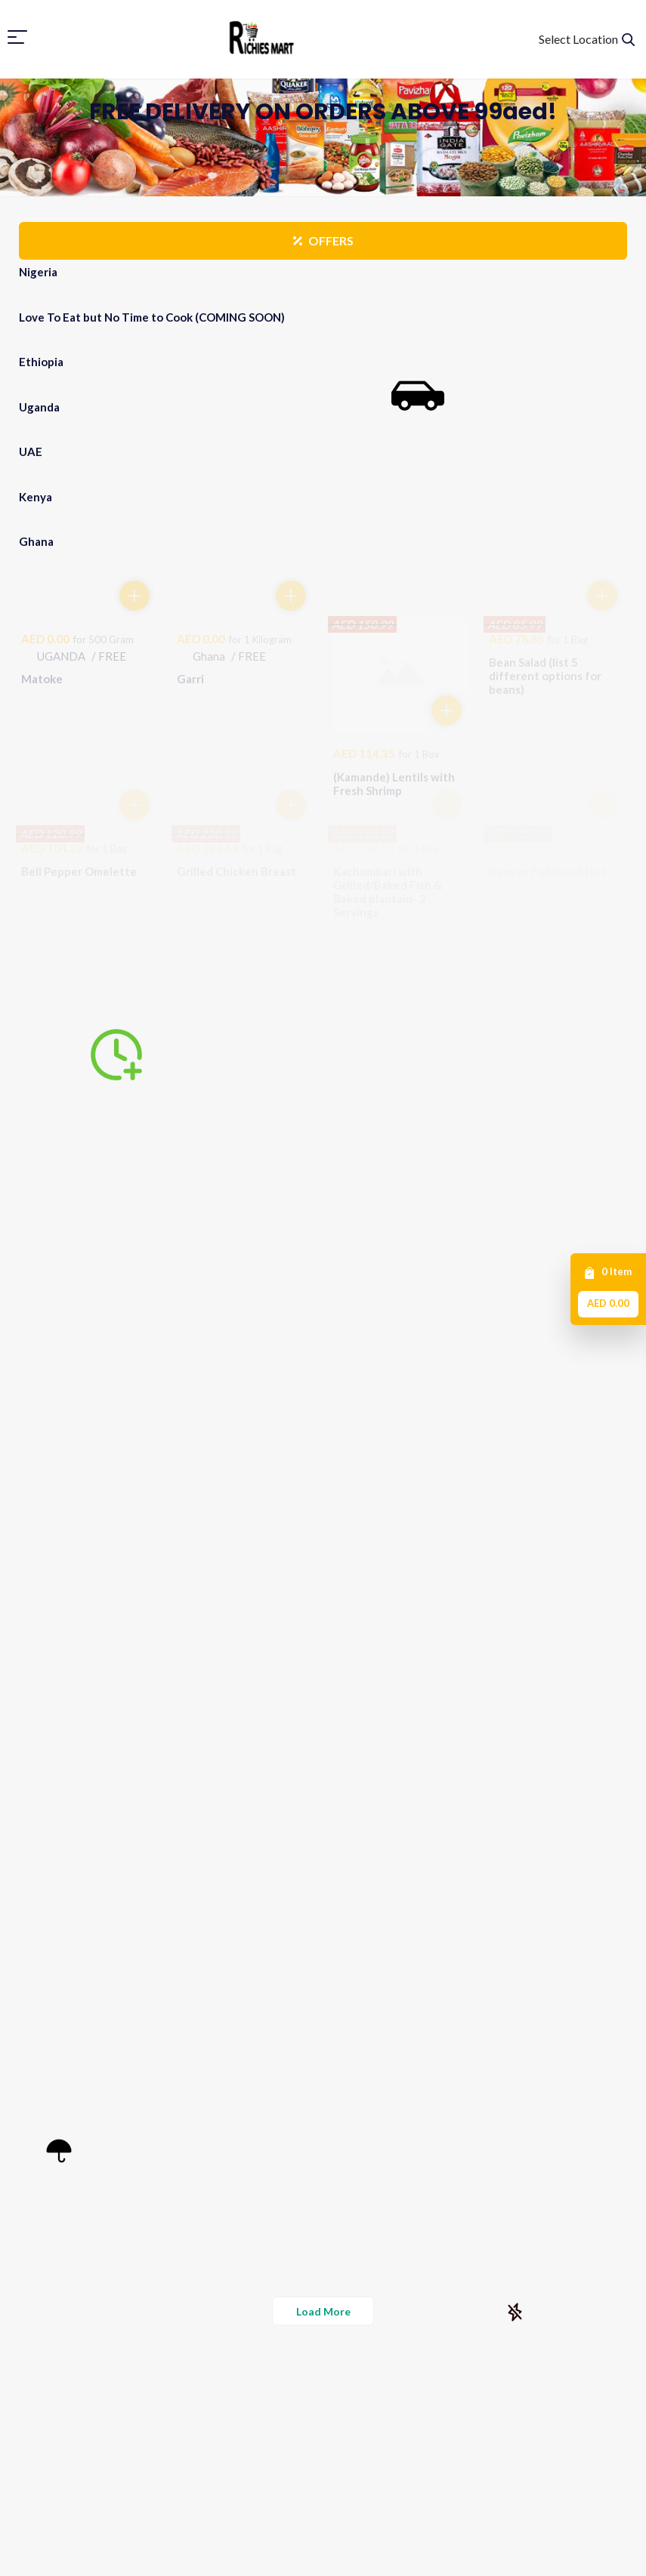  What do you see at coordinates (418, 394) in the screenshot?
I see `access vehicle or car-related settings` at bounding box center [418, 394].